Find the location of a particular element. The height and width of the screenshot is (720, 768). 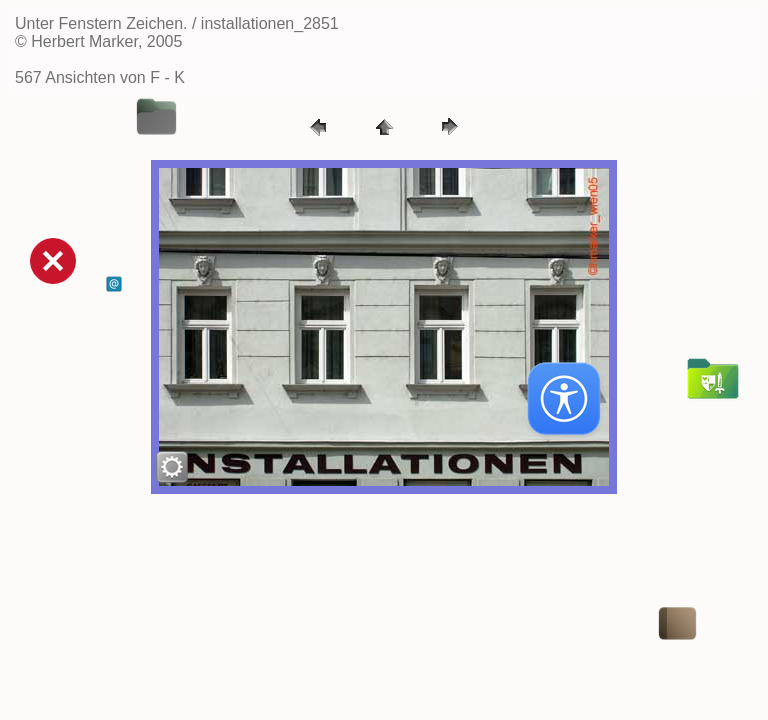

an open folder ready to display its contents is located at coordinates (156, 116).